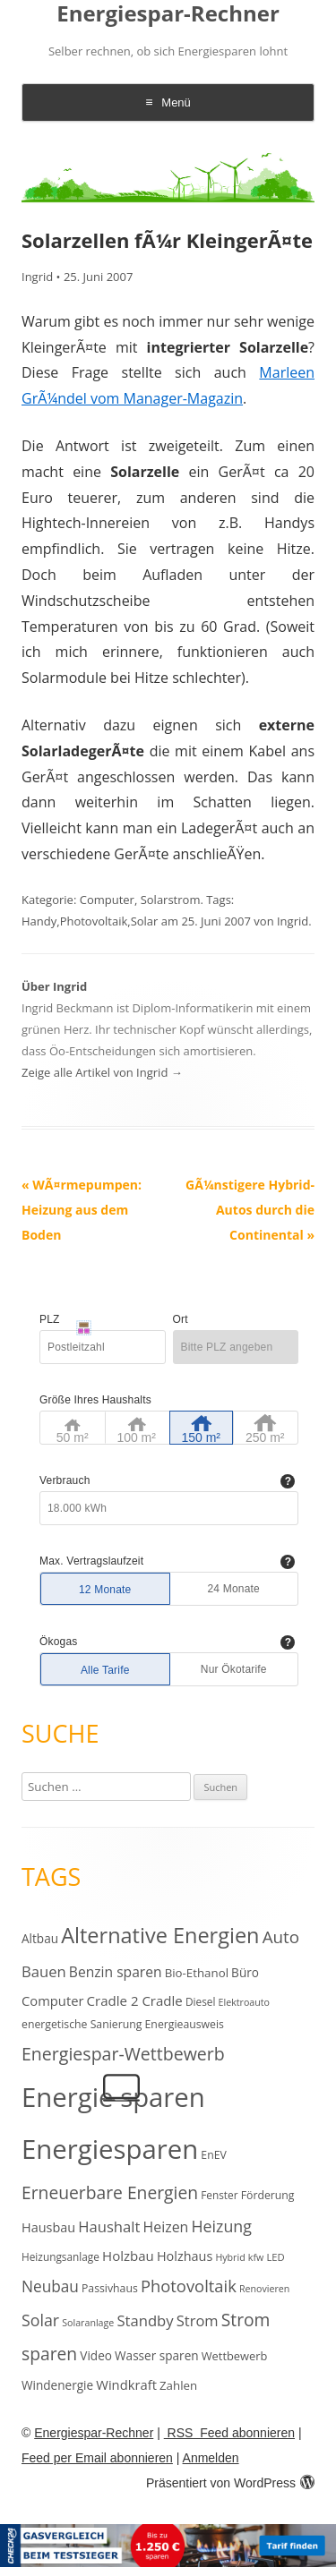  Describe the element at coordinates (83, 1327) in the screenshot. I see `select all items in the current view` at that location.